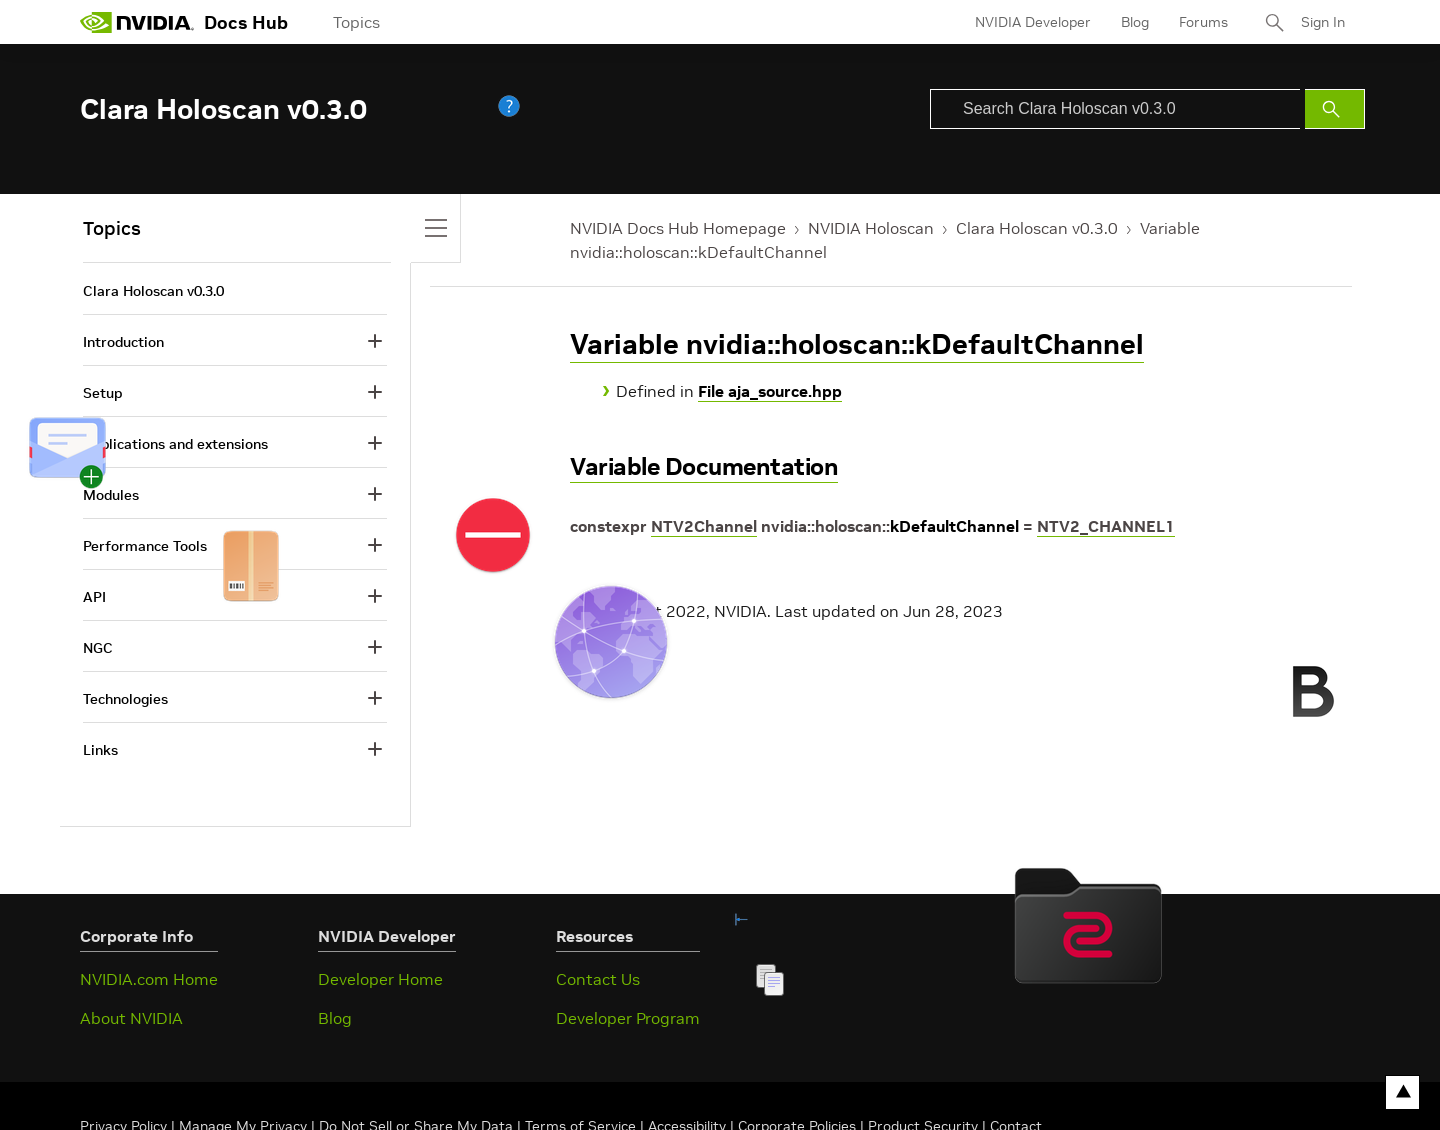  What do you see at coordinates (611, 642) in the screenshot?
I see `open internet or web browser application` at bounding box center [611, 642].